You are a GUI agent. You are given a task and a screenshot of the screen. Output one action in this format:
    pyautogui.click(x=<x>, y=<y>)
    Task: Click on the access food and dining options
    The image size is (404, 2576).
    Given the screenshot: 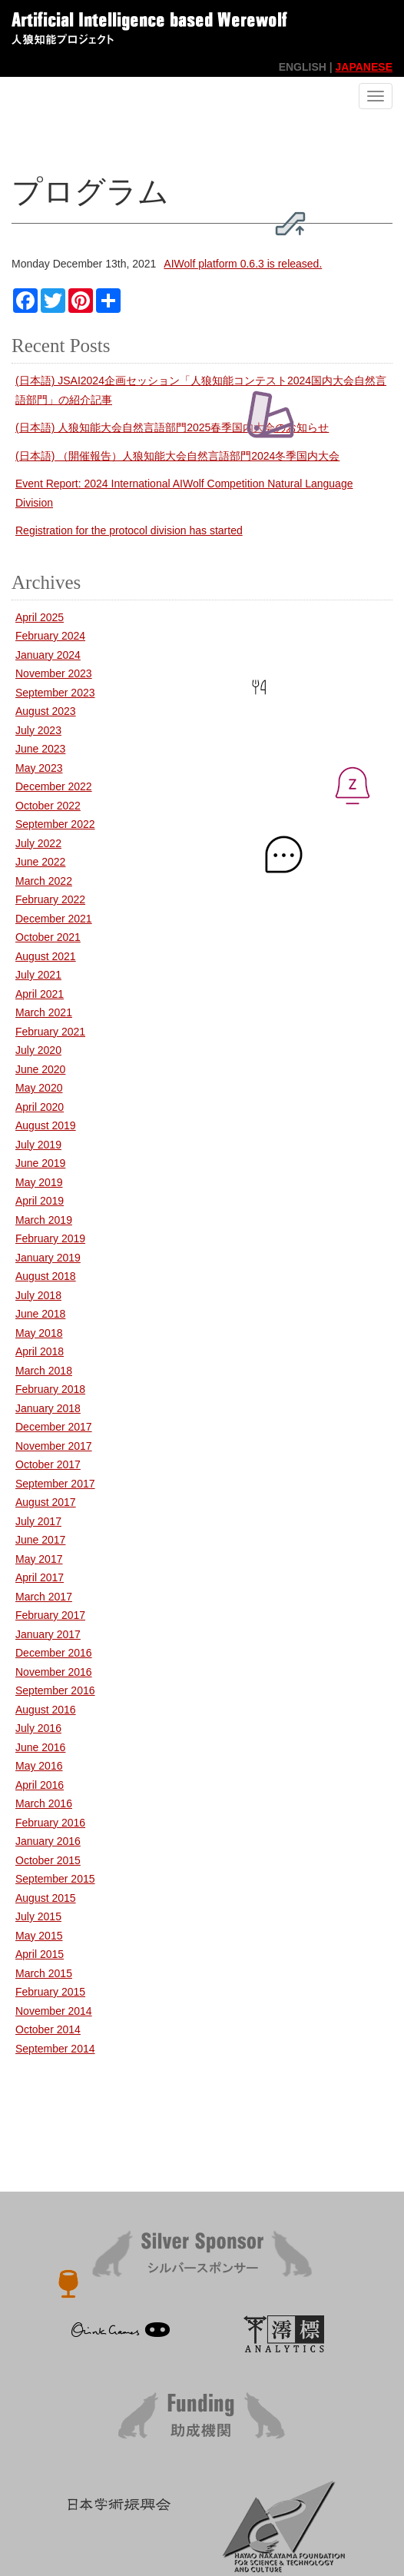 What is the action you would take?
    pyautogui.click(x=259, y=686)
    